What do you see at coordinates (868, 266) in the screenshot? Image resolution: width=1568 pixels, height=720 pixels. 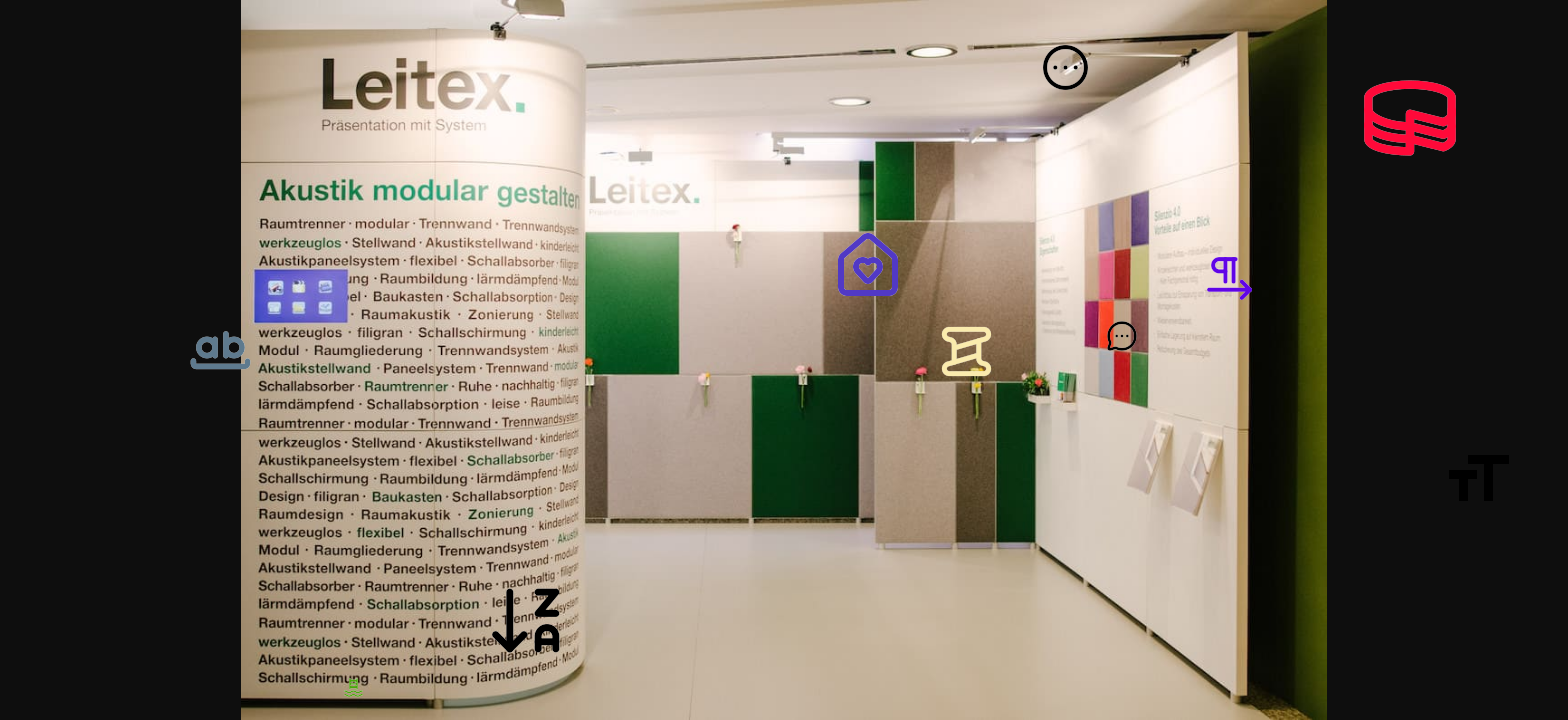 I see `access your favorite or loved home` at bounding box center [868, 266].